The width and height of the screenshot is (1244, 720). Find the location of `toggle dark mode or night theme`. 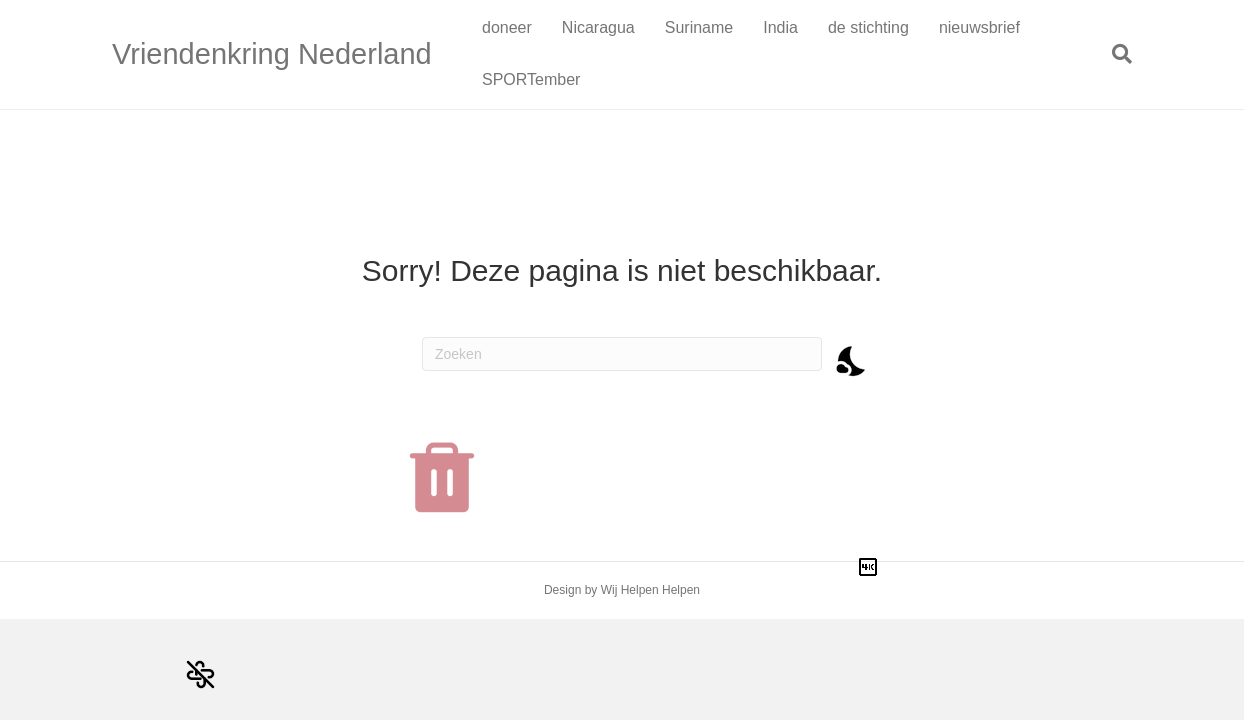

toggle dark mode or night theme is located at coordinates (853, 361).